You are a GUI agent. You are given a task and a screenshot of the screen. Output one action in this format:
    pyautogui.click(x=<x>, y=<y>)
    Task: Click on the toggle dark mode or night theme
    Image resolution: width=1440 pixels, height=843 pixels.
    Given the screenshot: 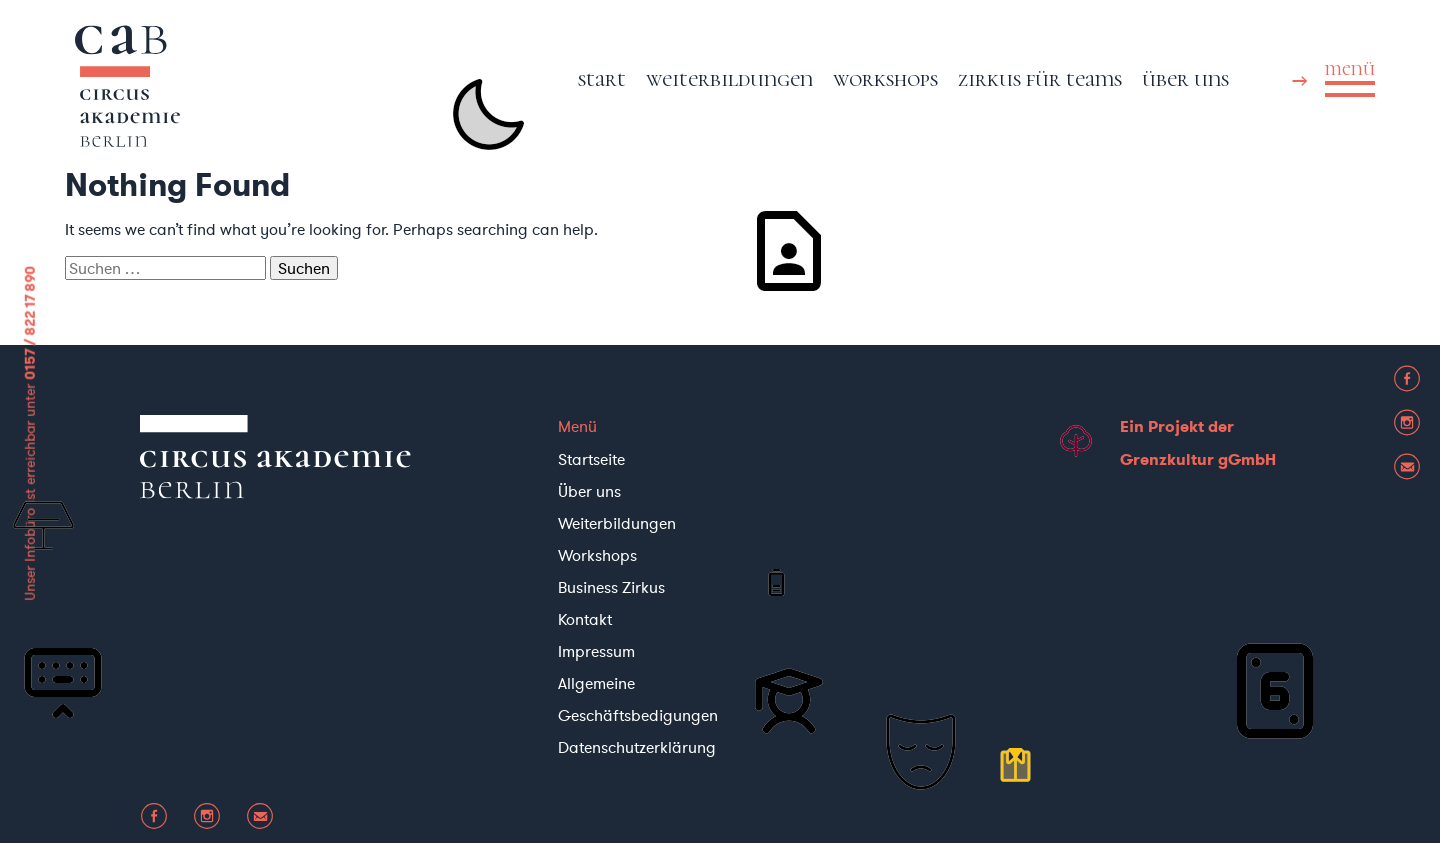 What is the action you would take?
    pyautogui.click(x=486, y=116)
    